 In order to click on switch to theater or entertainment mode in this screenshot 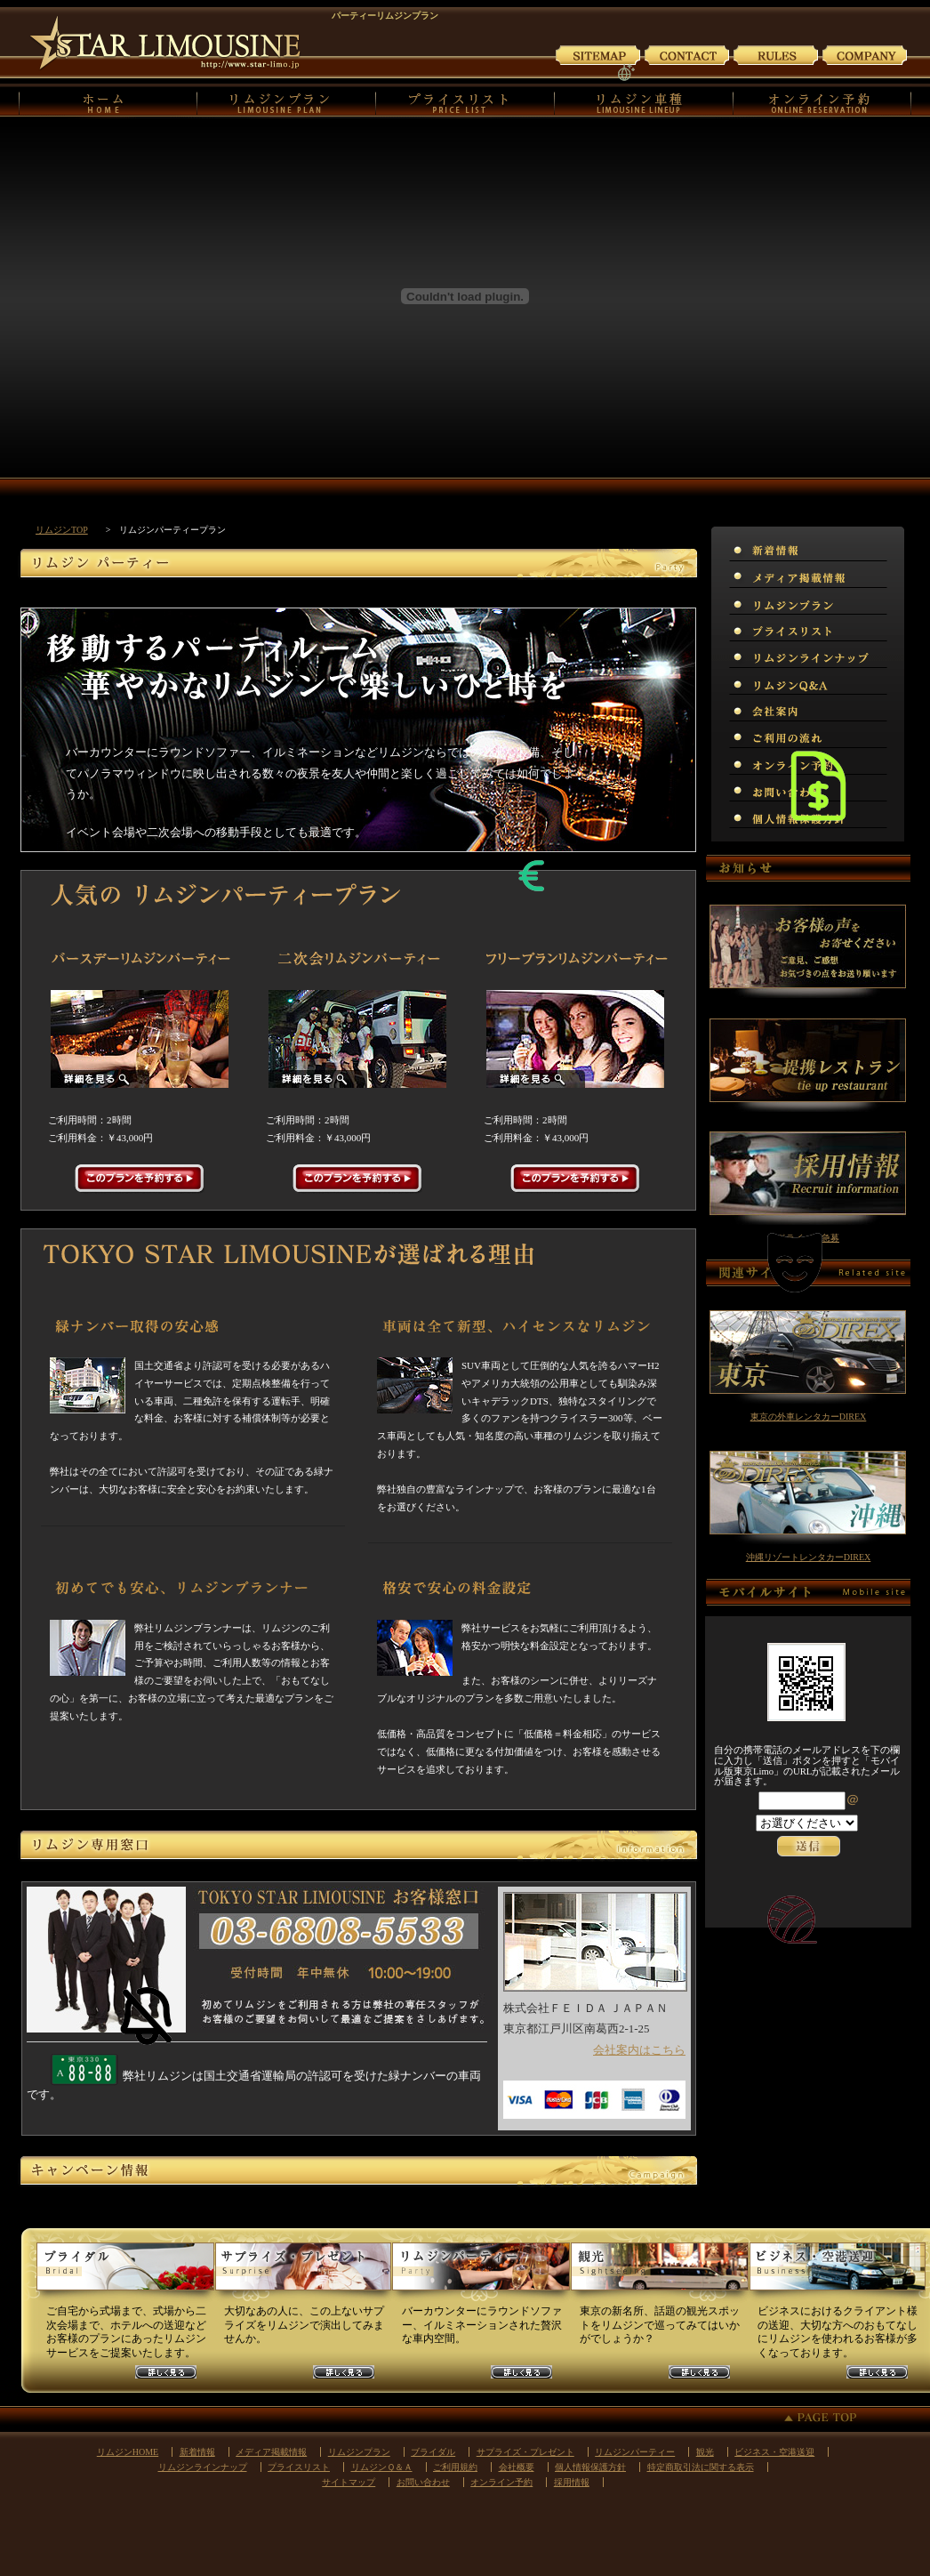, I will do `click(795, 1260)`.